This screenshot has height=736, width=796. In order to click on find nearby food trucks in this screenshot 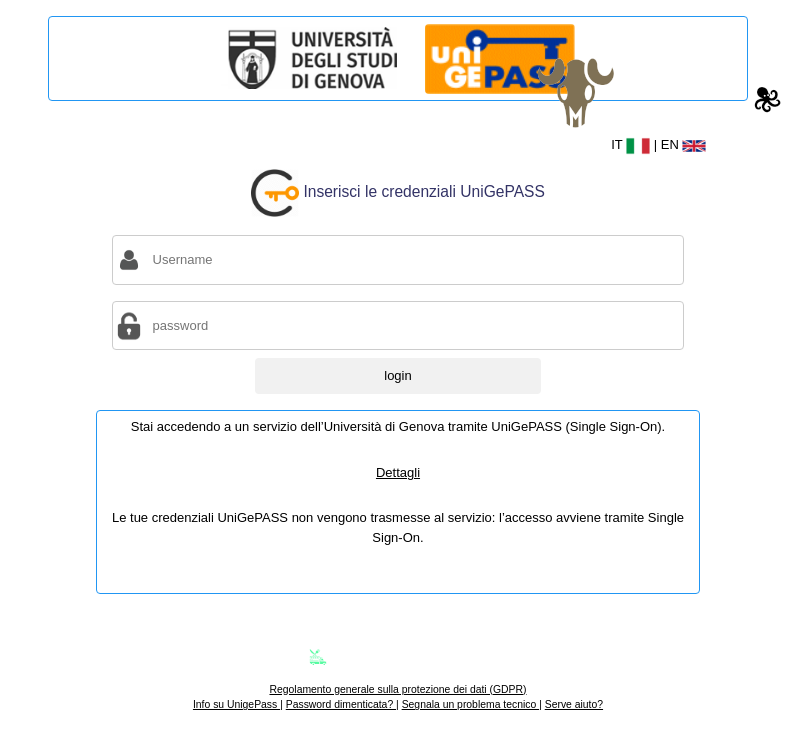, I will do `click(318, 657)`.